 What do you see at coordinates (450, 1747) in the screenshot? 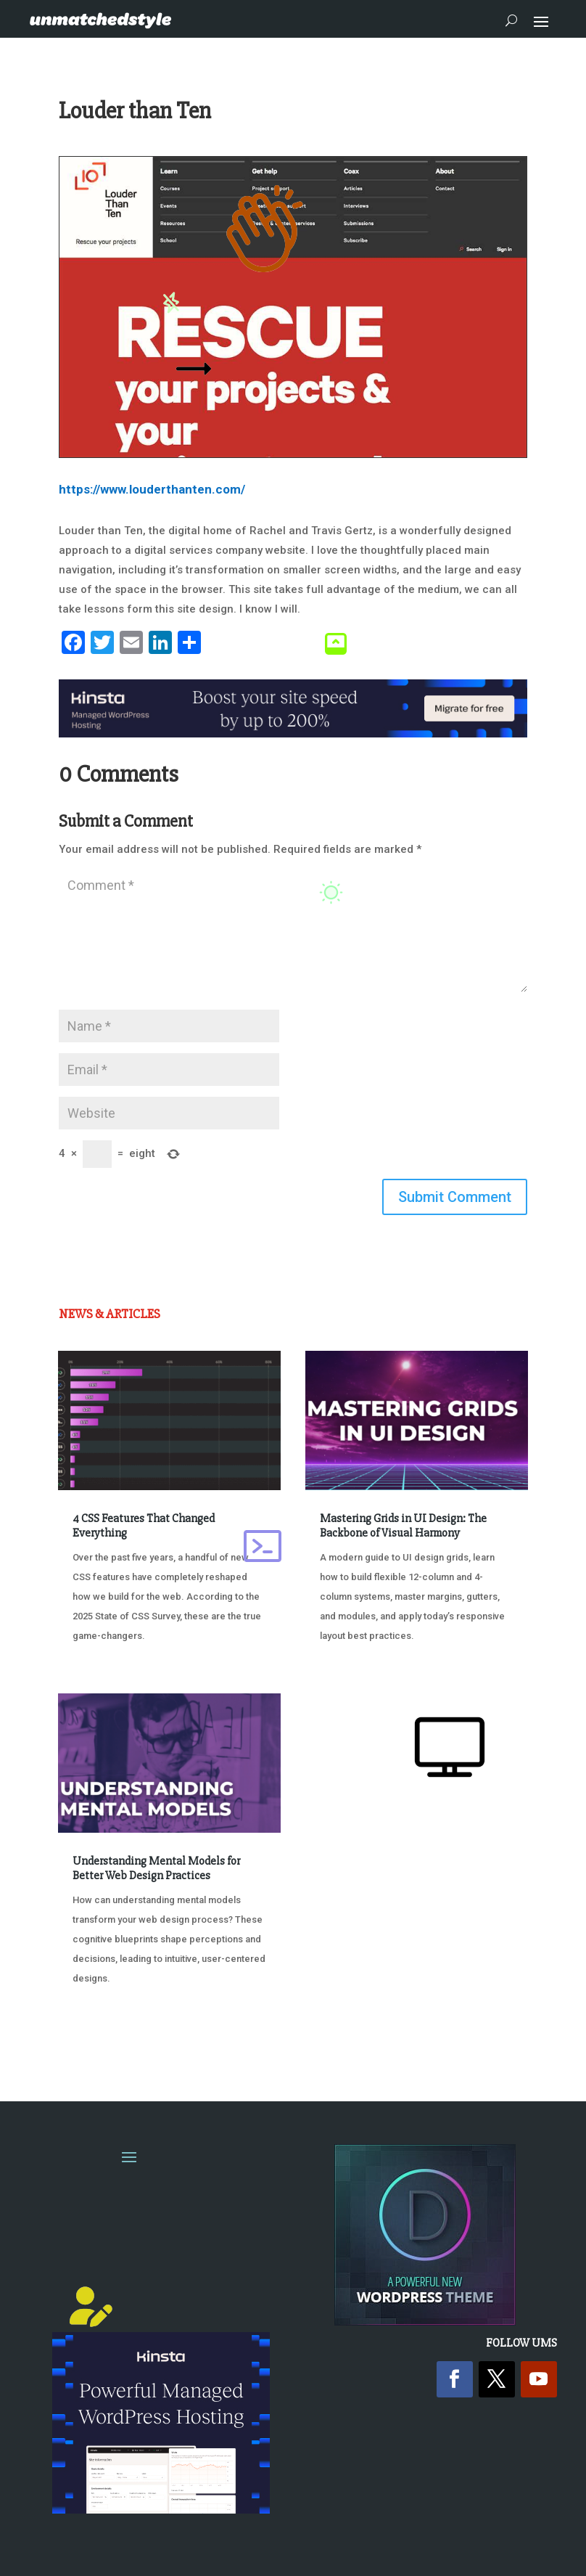
I see `access tv or video streaming options` at bounding box center [450, 1747].